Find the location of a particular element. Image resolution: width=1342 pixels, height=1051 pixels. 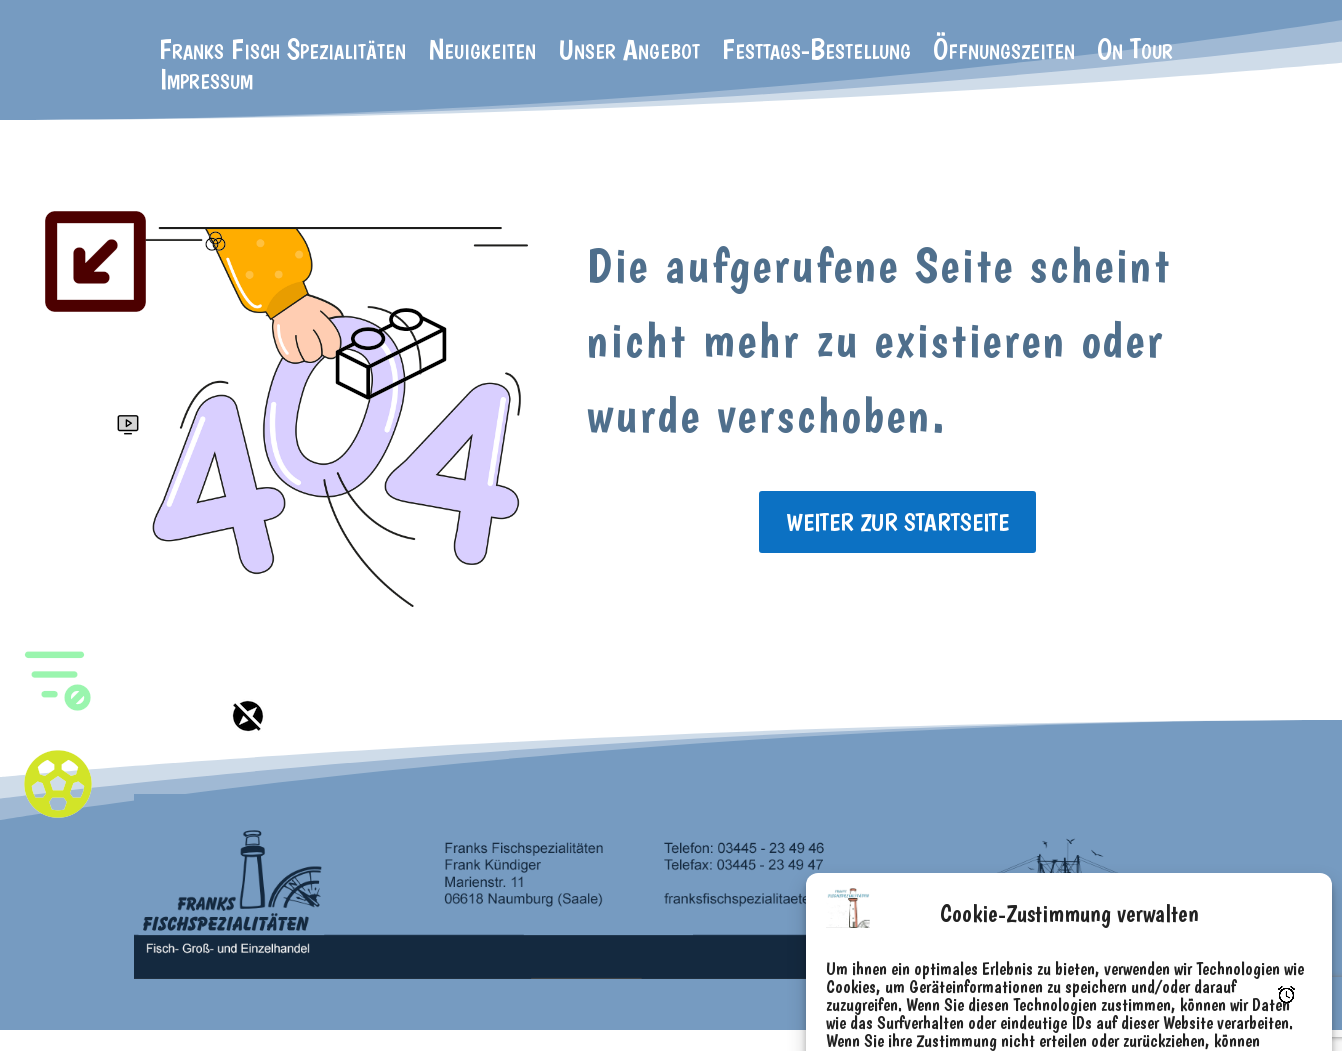

access building blocks or modular components is located at coordinates (391, 352).